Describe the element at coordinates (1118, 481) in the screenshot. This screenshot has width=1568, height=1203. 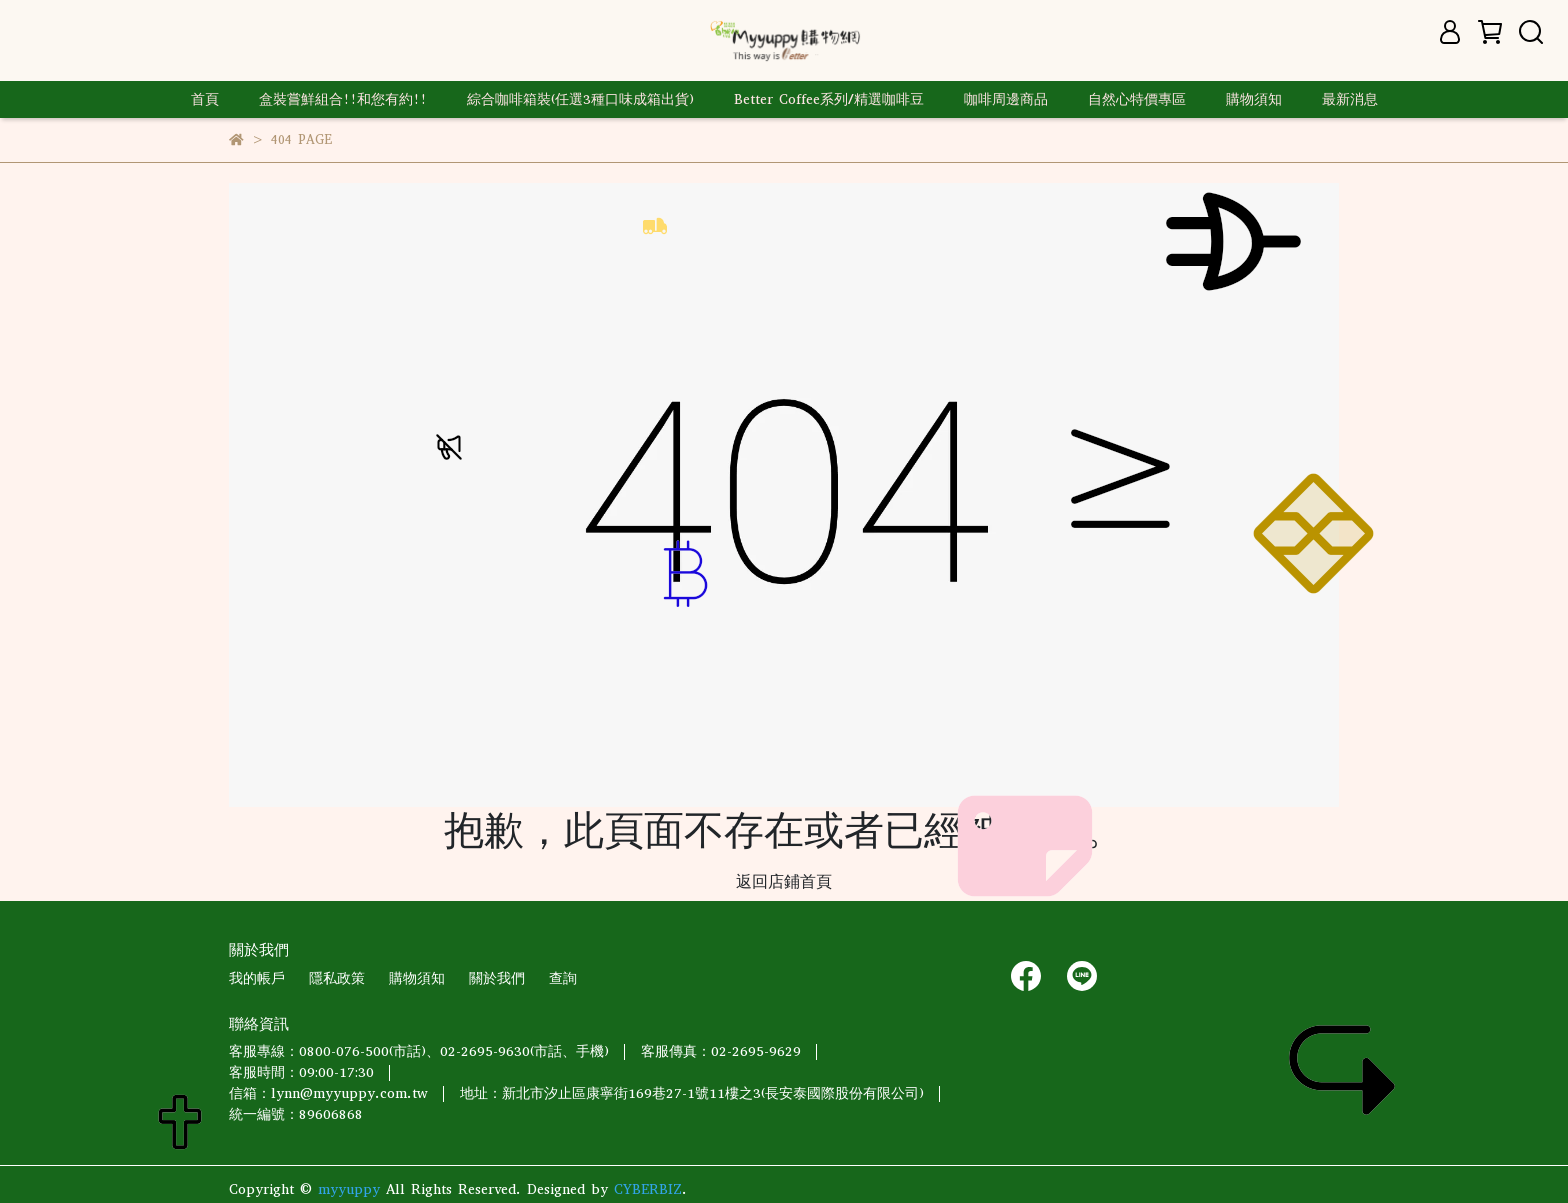
I see `indicates a value is greater than or equal to a threshold` at that location.